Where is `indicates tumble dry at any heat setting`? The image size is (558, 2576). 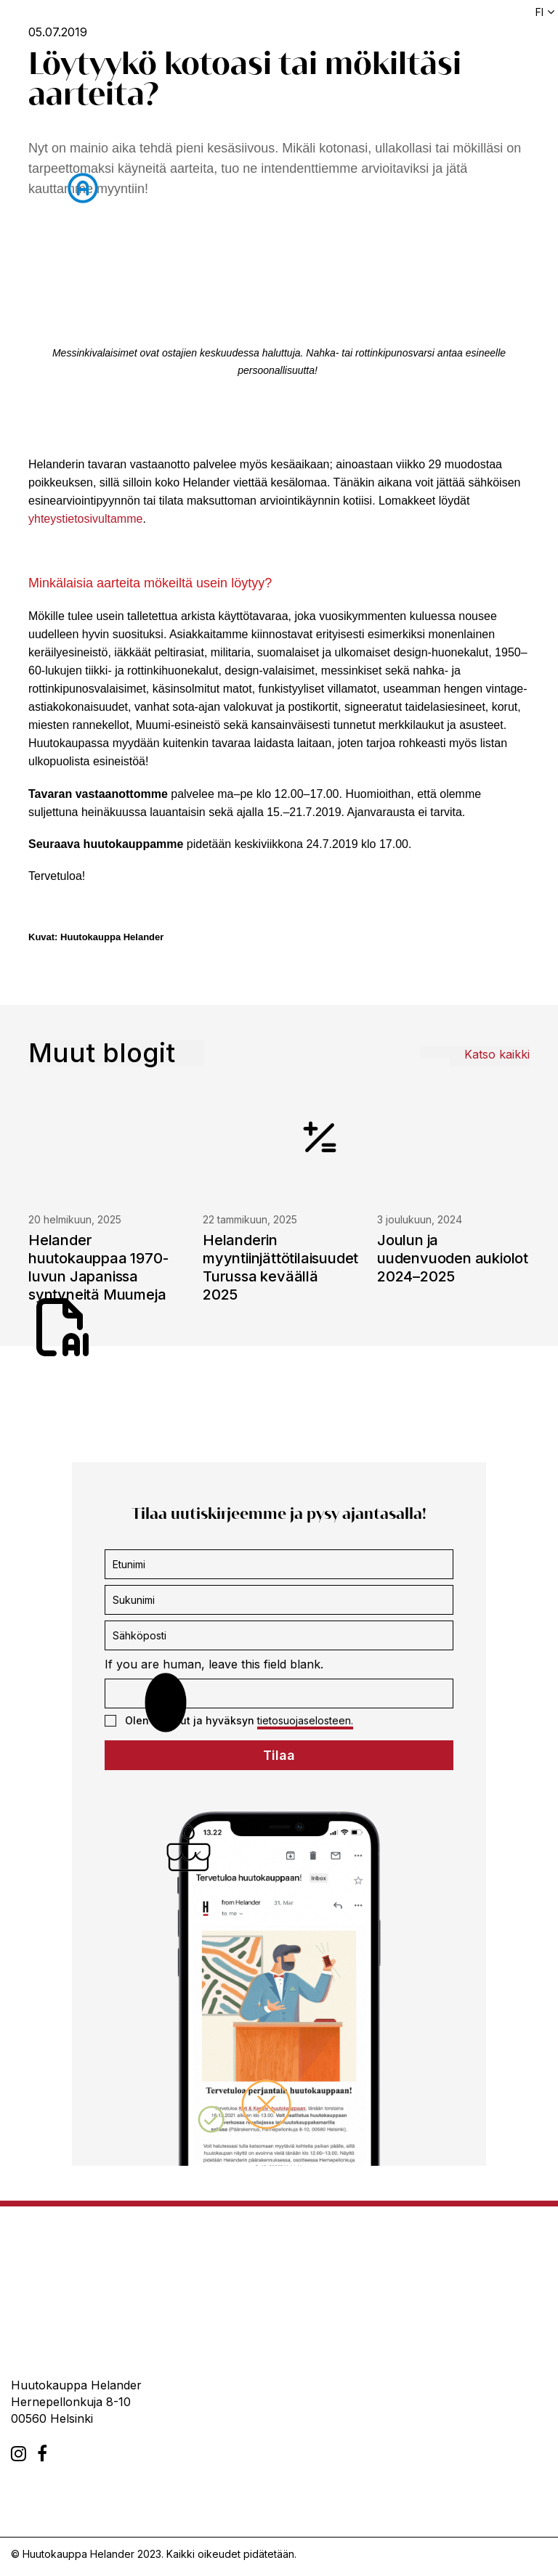
indicates tumble dry at any heat setting is located at coordinates (83, 188).